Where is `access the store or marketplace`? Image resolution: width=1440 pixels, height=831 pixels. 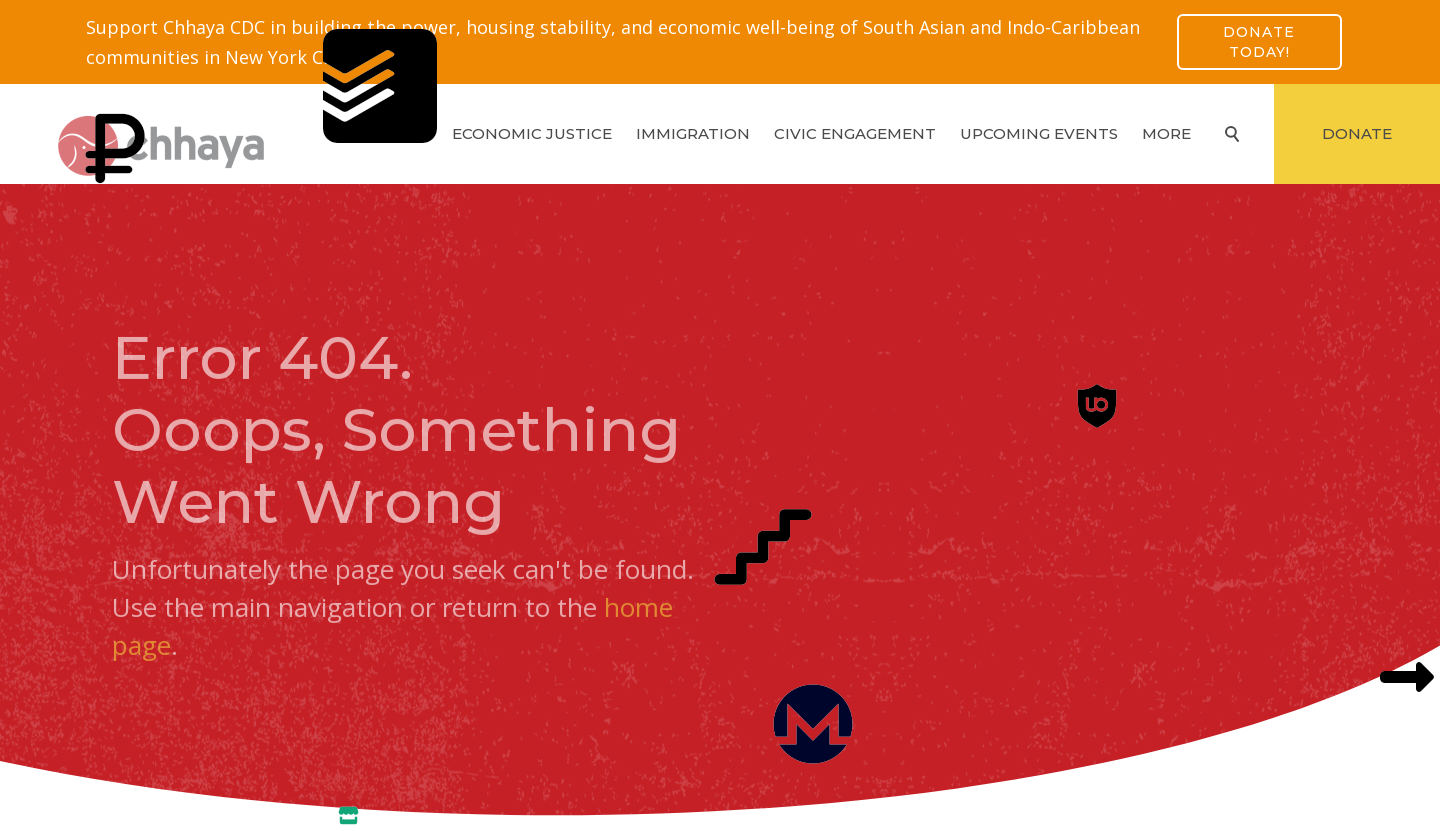 access the store or marketplace is located at coordinates (348, 815).